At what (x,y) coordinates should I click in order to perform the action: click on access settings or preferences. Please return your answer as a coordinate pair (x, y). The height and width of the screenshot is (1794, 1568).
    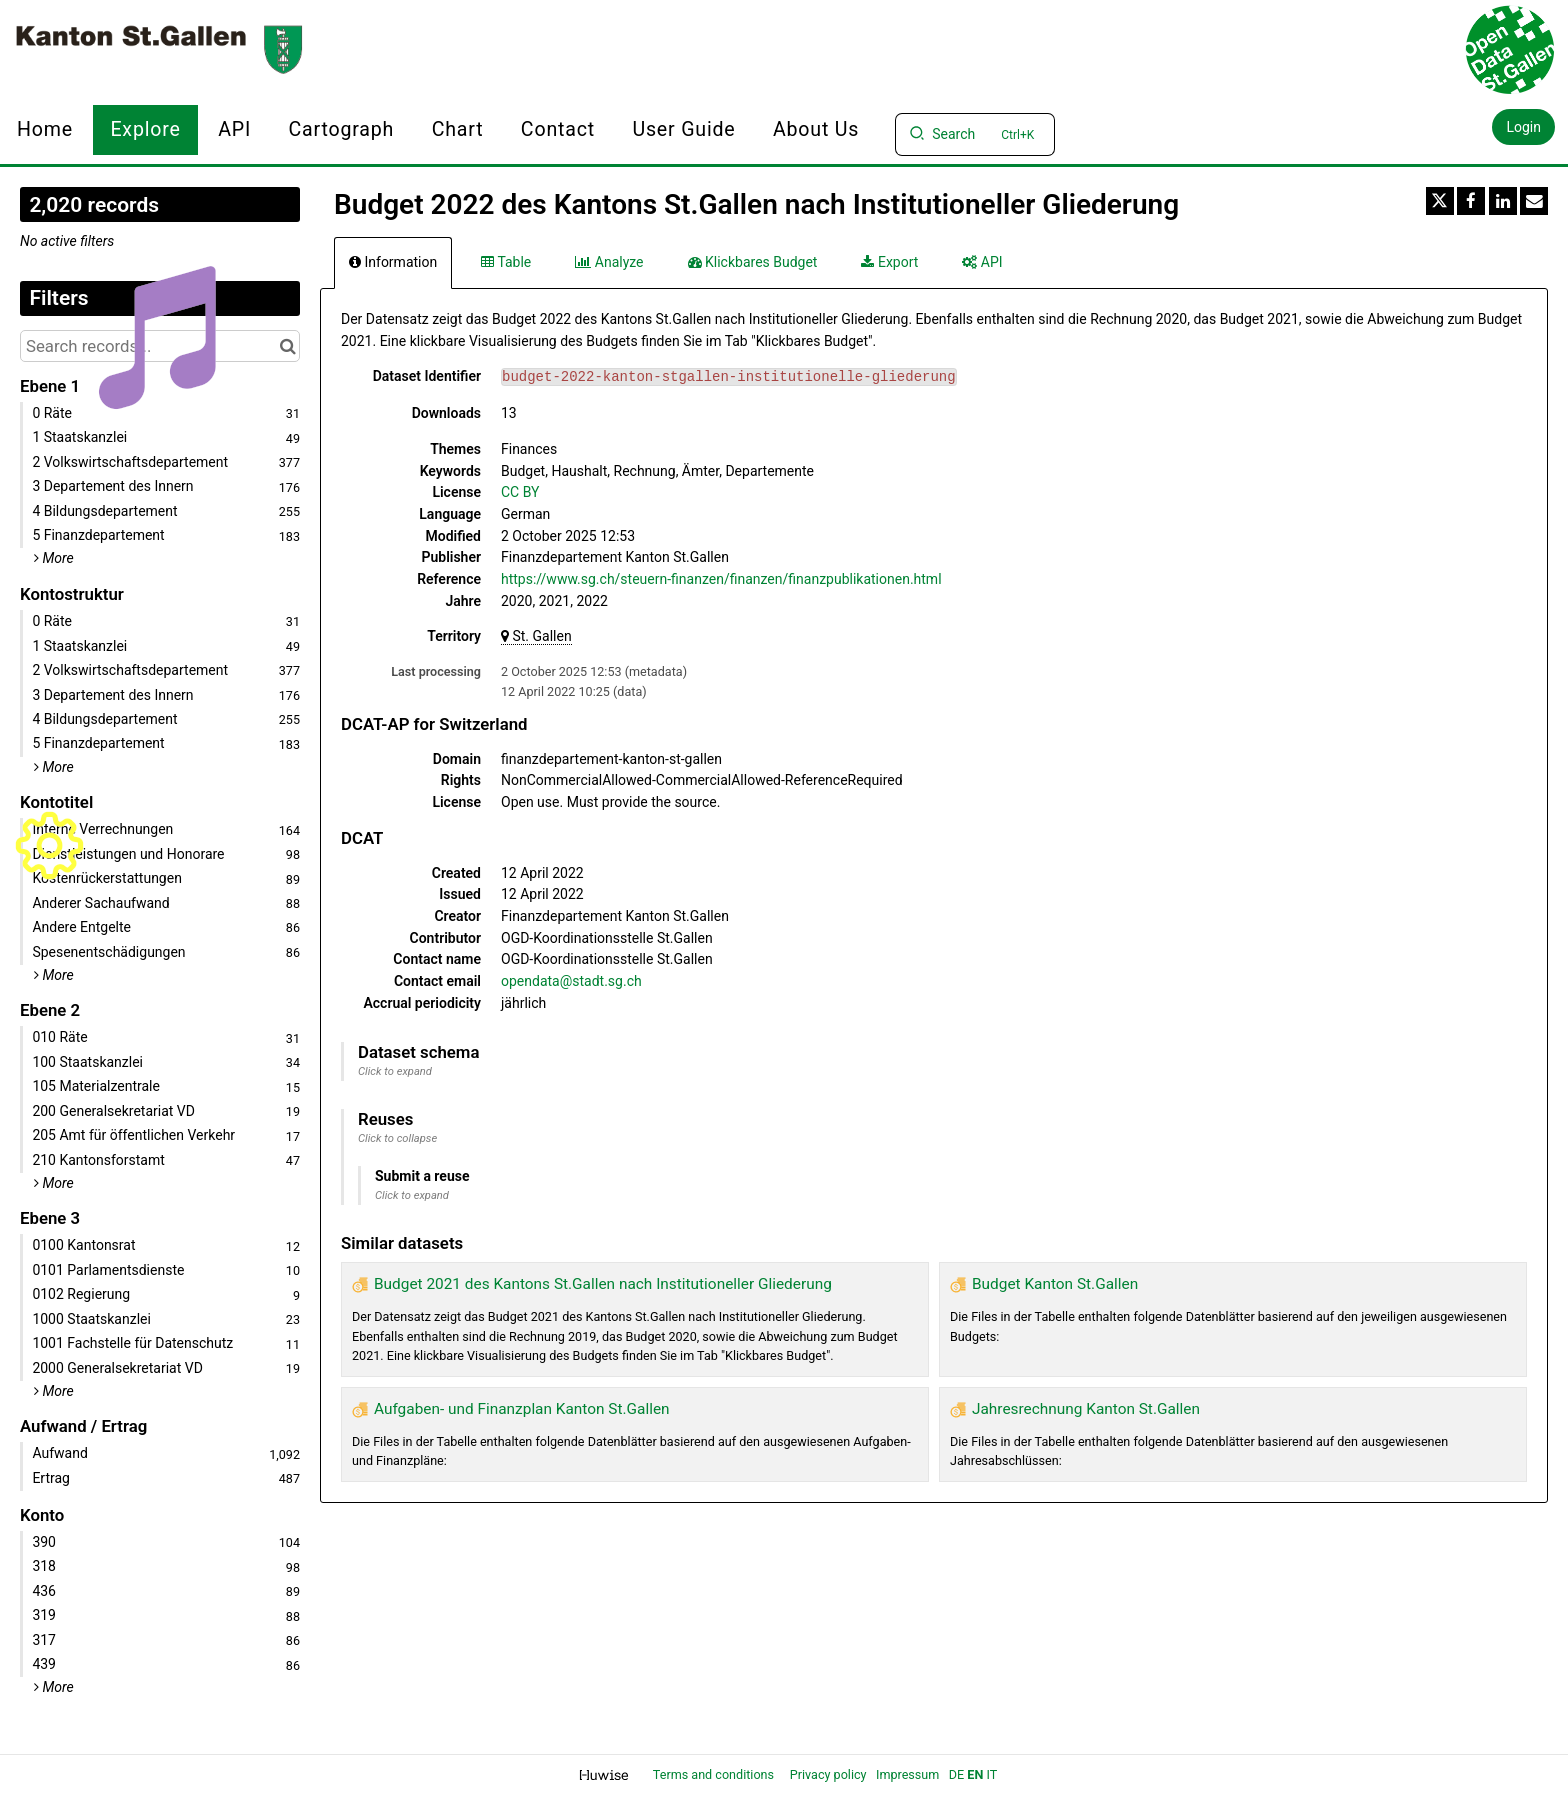
    Looking at the image, I should click on (49, 845).